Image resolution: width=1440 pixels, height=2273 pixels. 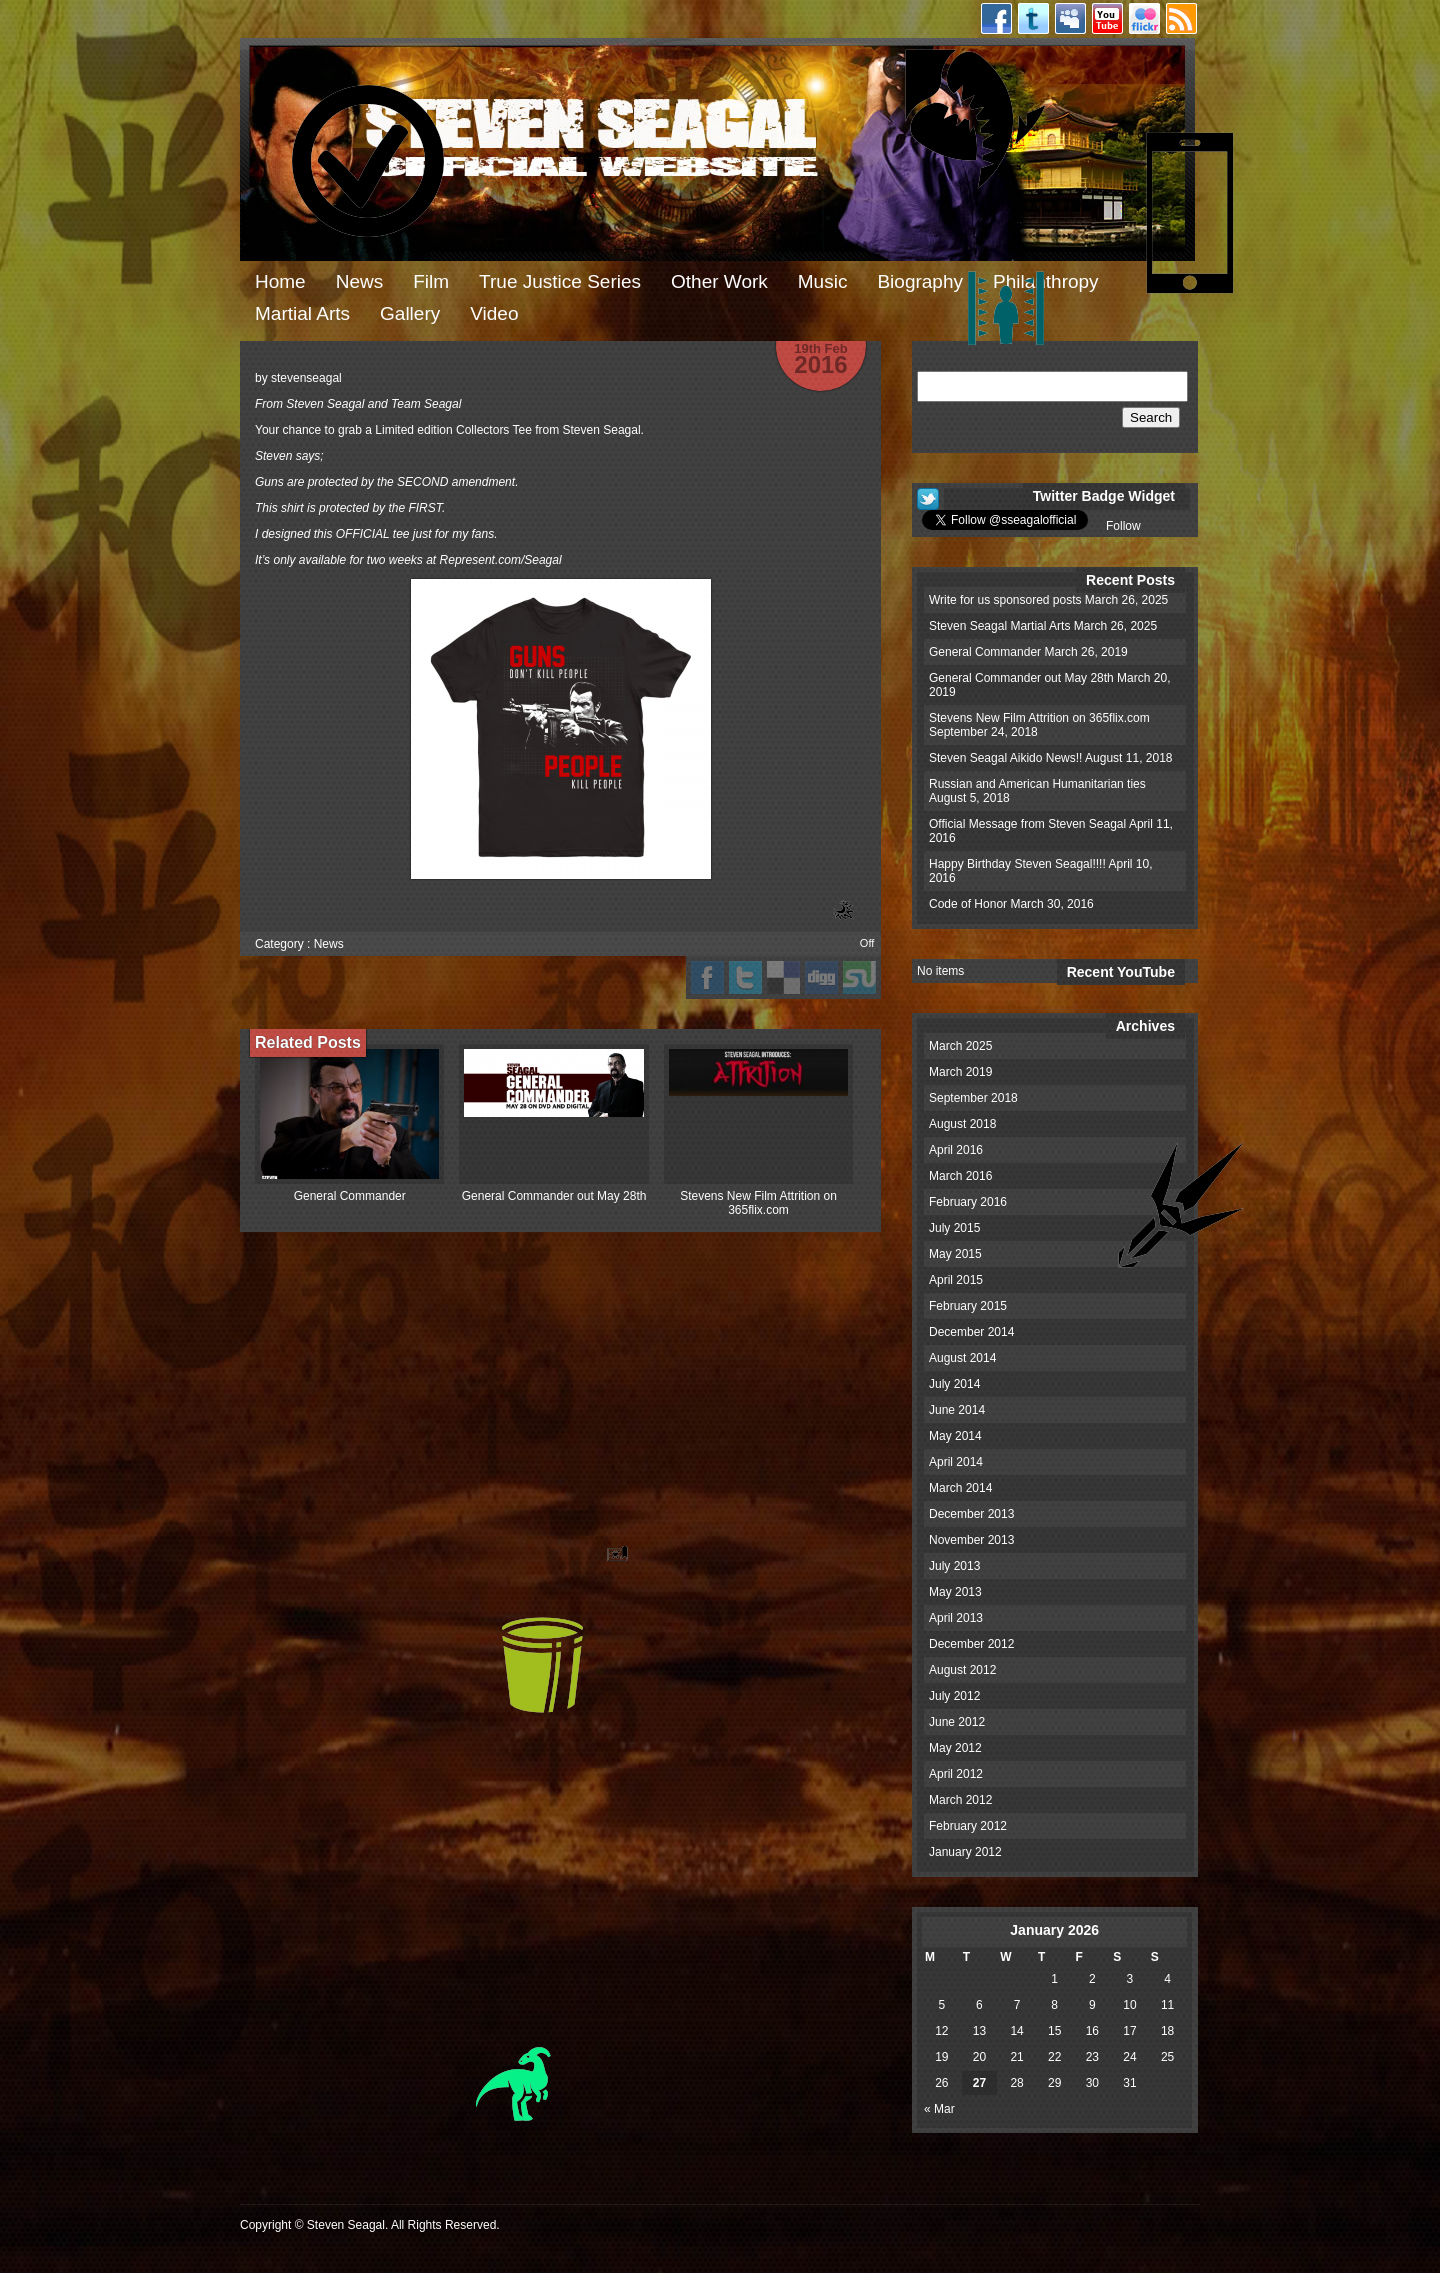 I want to click on select a magic or water-based weapon, so click(x=1181, y=1204).